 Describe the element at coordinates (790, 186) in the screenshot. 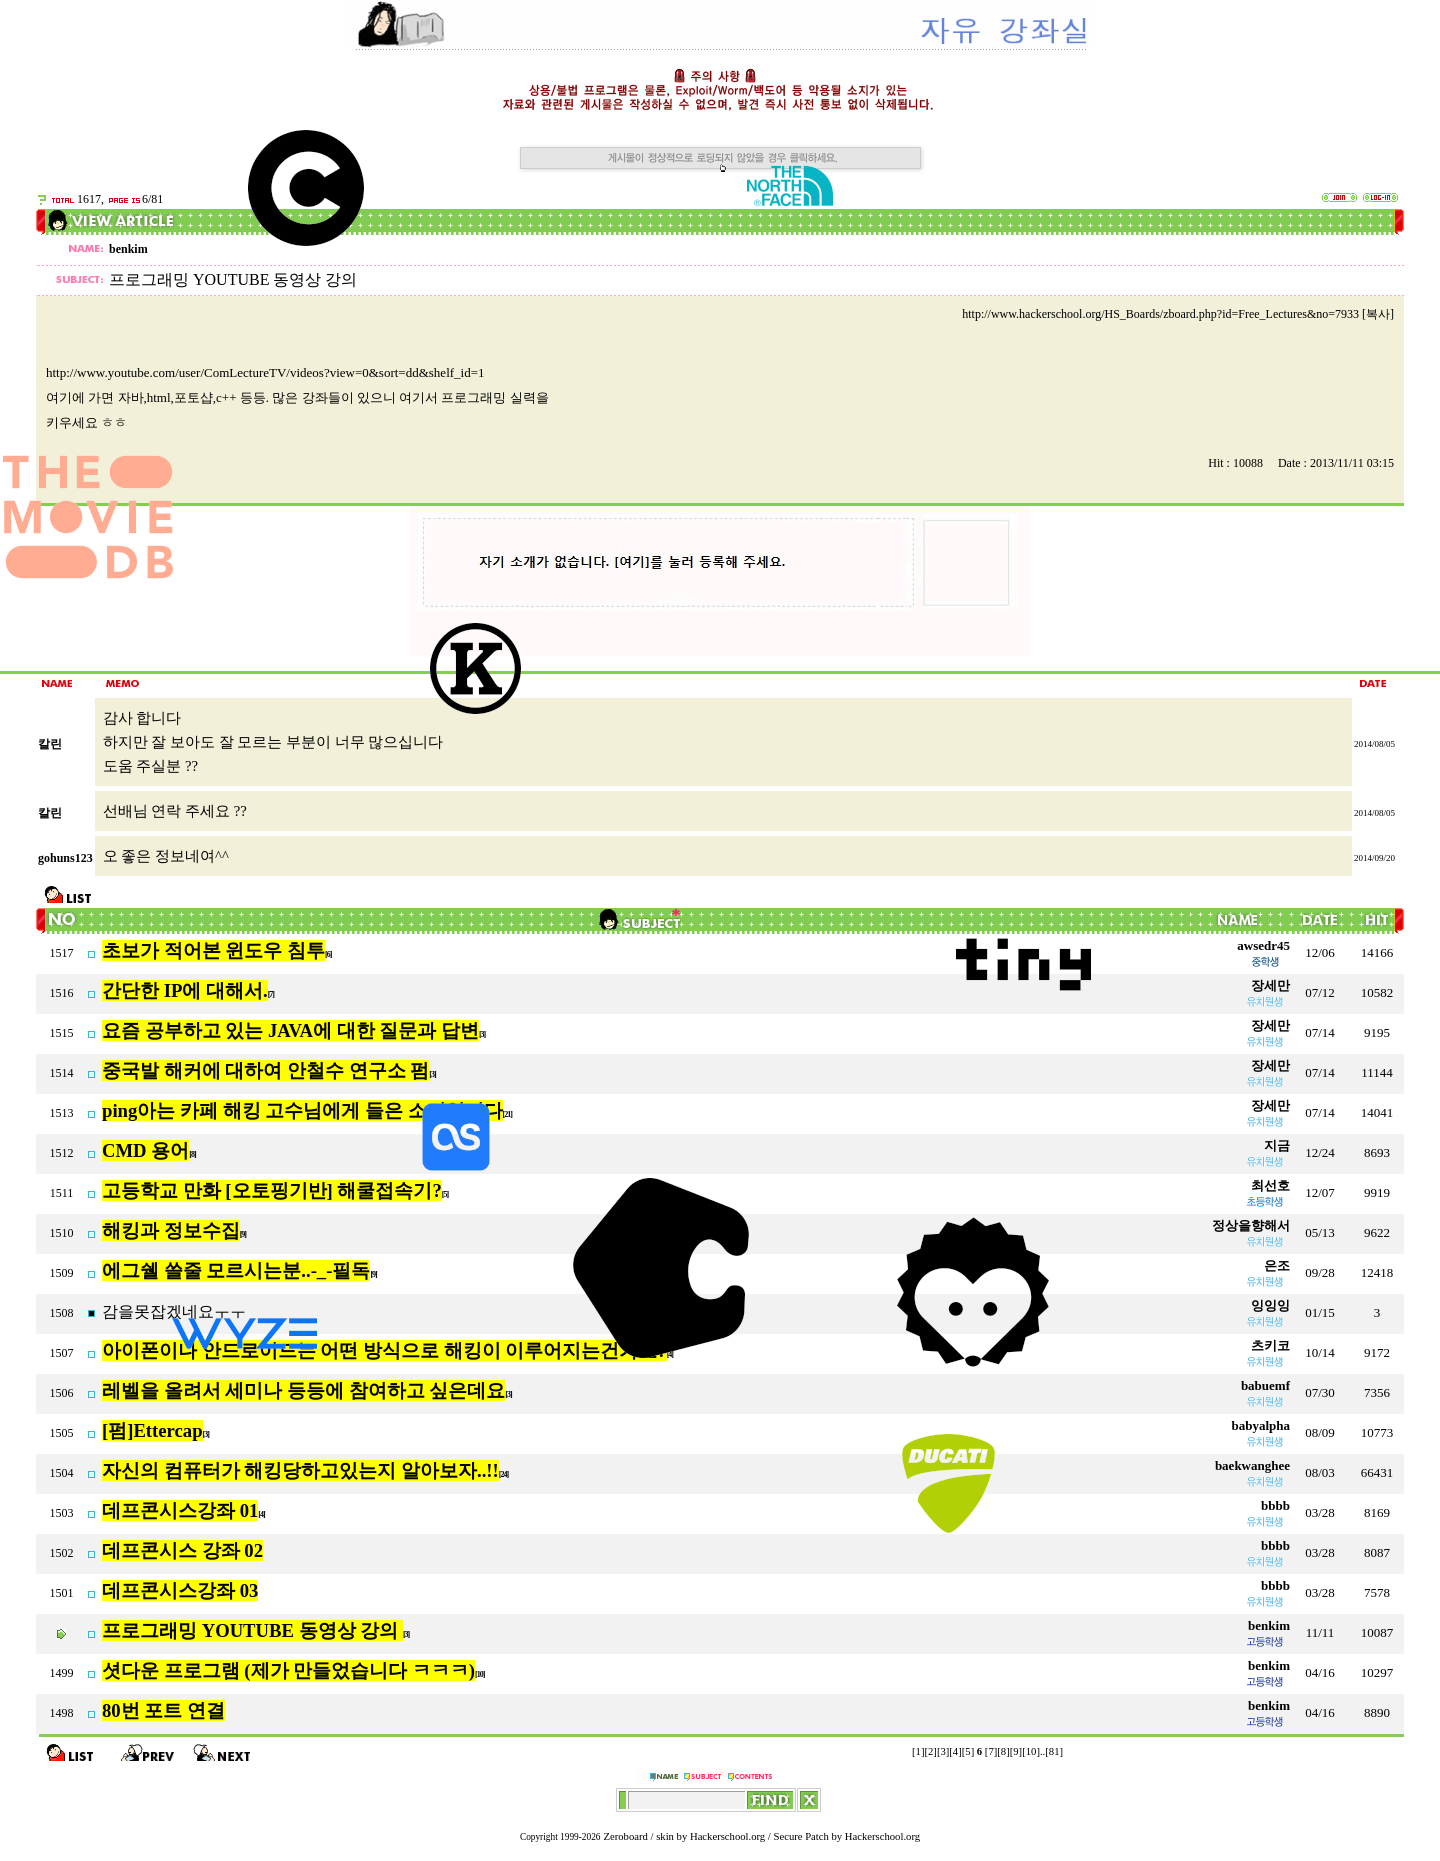

I see `The North Face brand logo` at that location.